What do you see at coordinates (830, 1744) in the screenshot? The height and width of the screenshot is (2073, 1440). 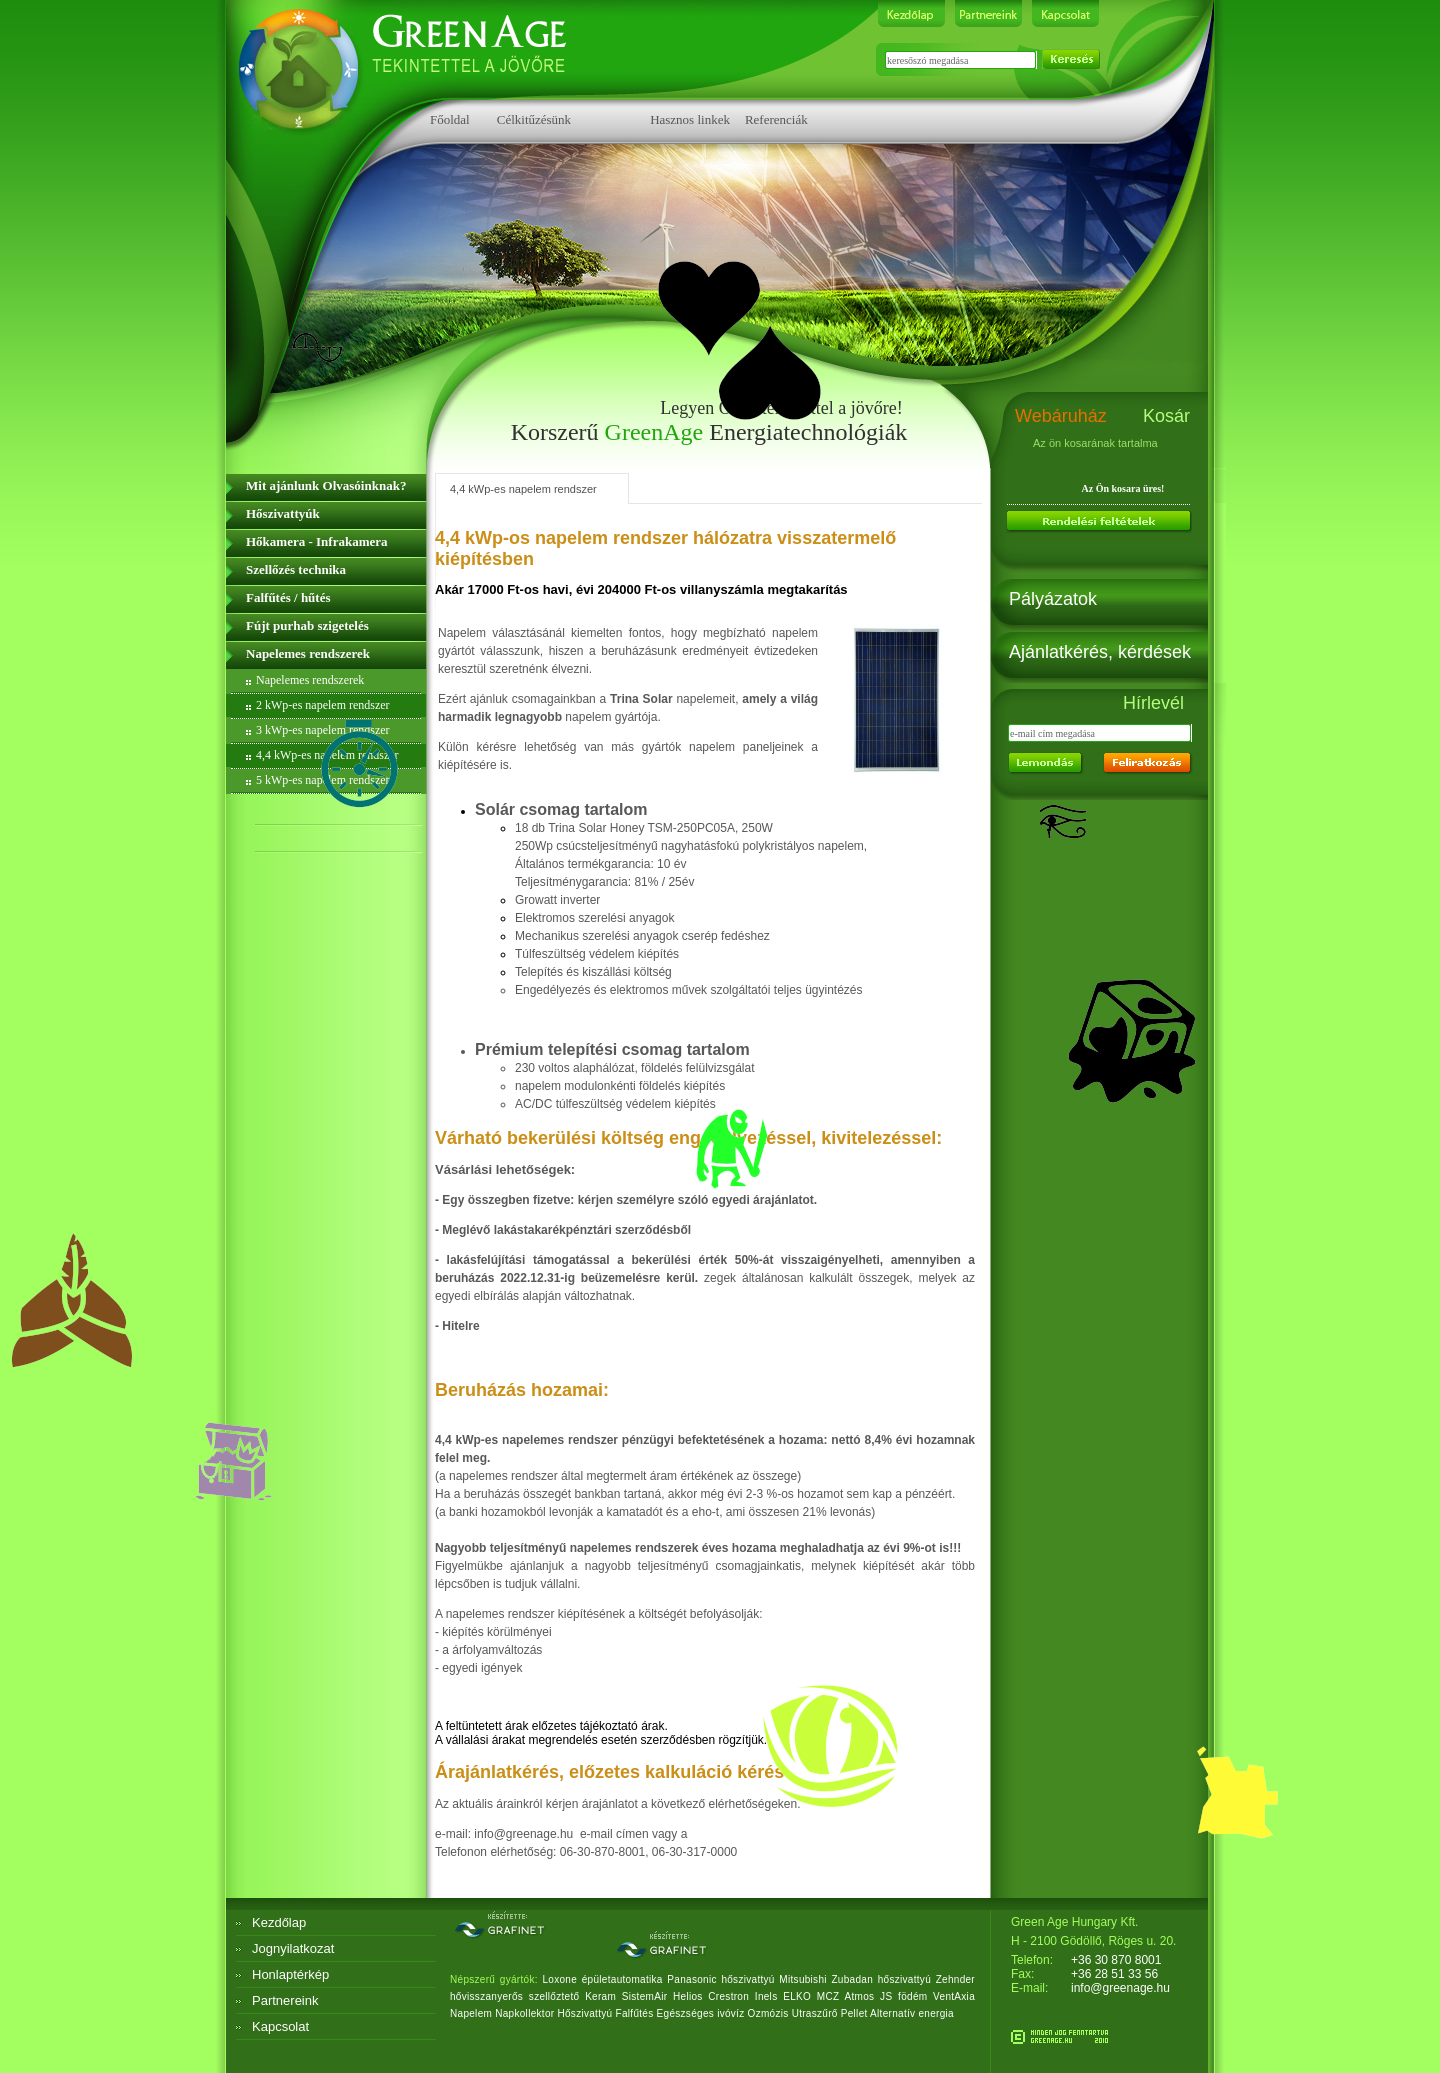 I see `activate beast vision or predator sense mode` at bounding box center [830, 1744].